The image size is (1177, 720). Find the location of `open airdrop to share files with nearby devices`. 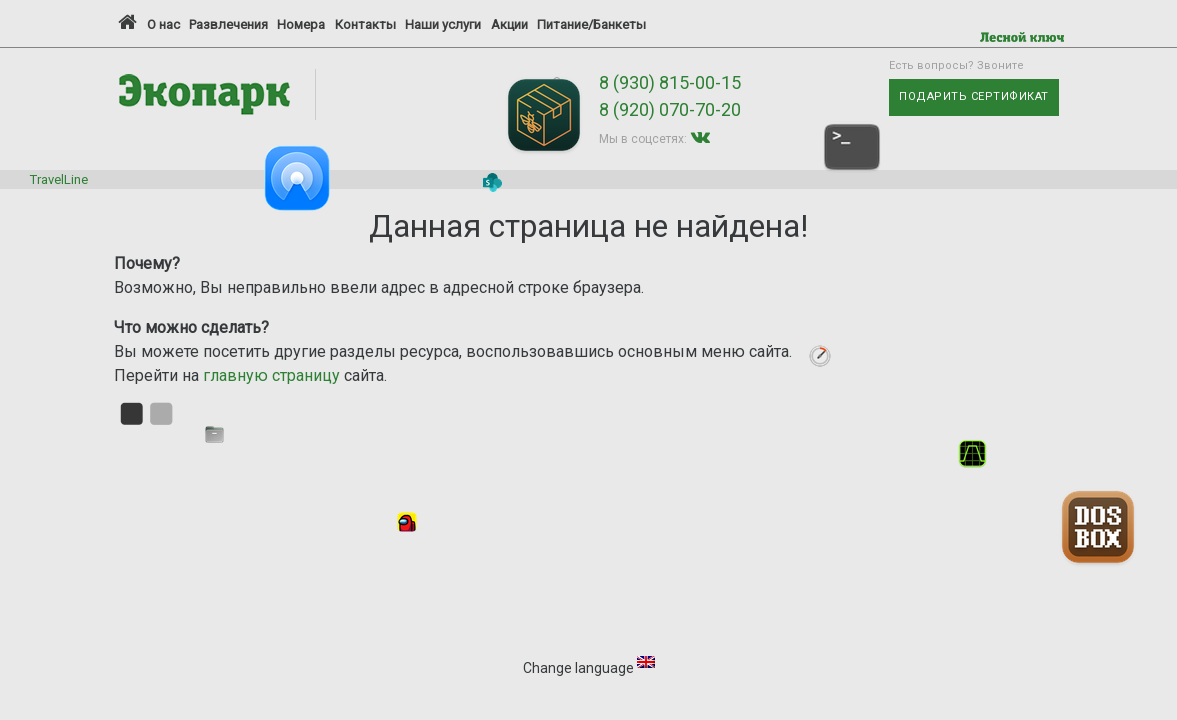

open airdrop to share files with nearby devices is located at coordinates (297, 178).